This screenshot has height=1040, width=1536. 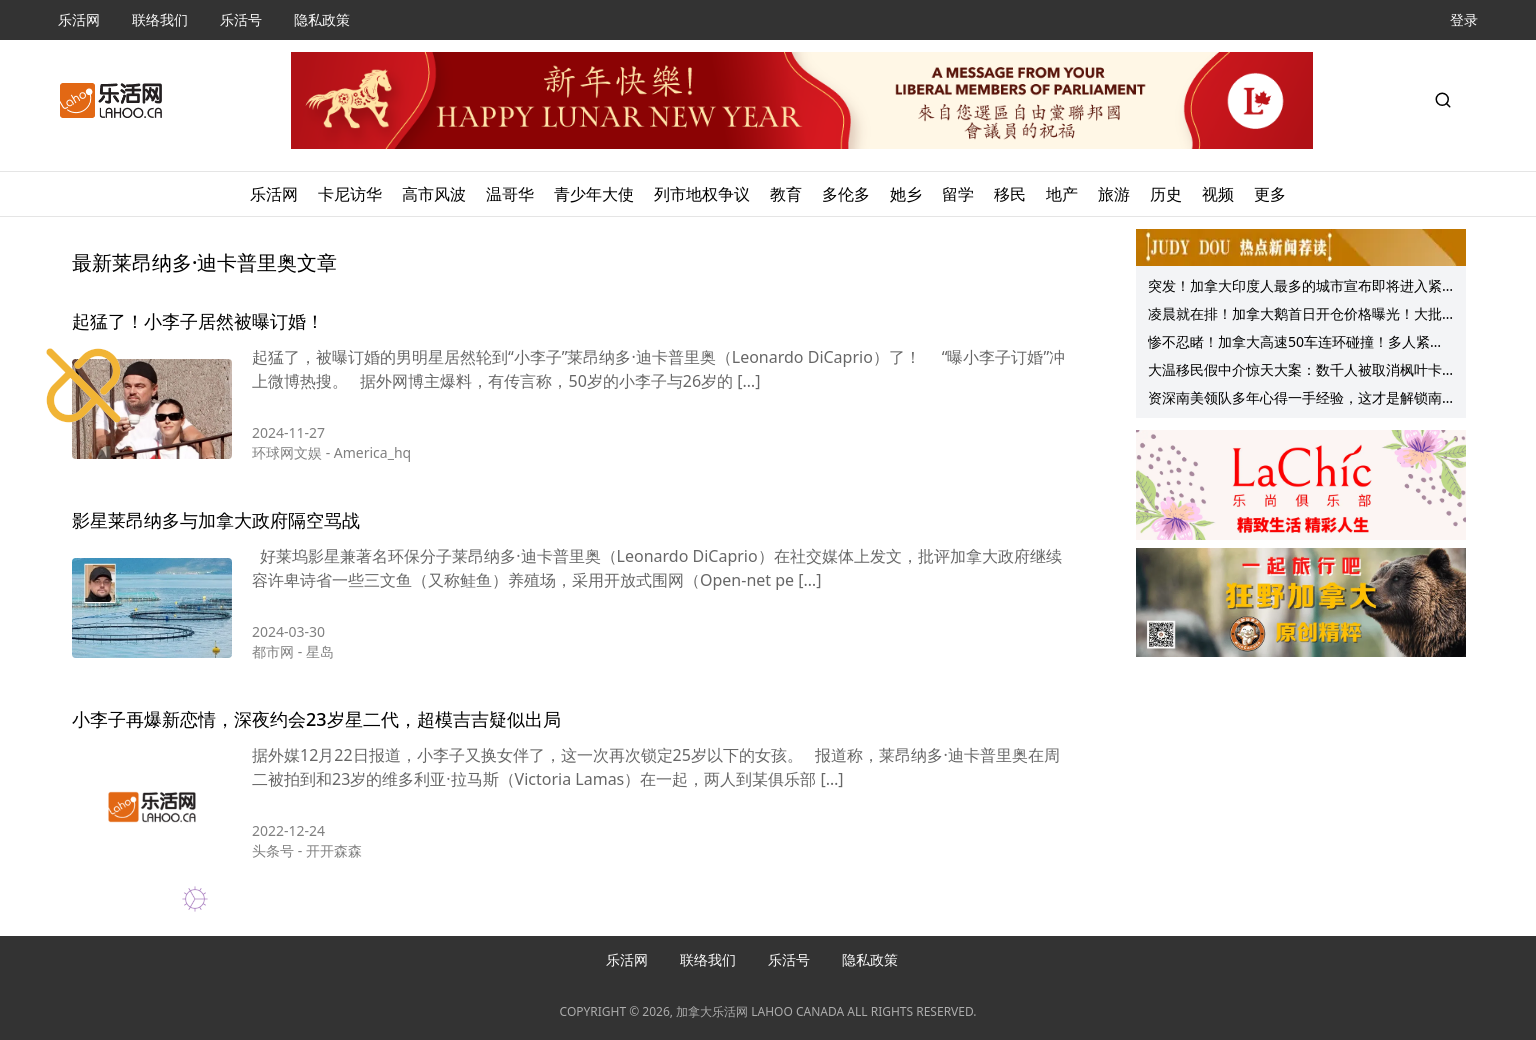 I want to click on access settings or preferences, so click(x=195, y=899).